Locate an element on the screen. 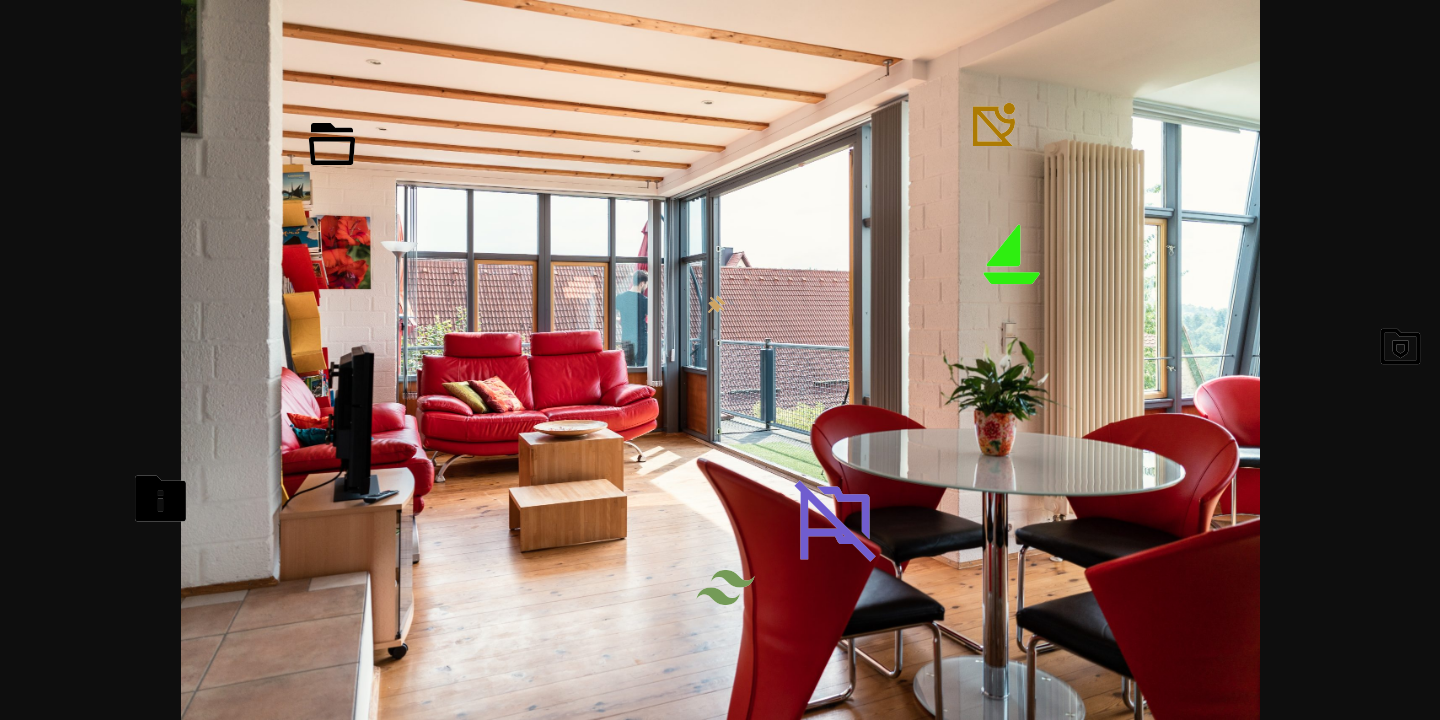  unpin a saved location is located at coordinates (716, 305).